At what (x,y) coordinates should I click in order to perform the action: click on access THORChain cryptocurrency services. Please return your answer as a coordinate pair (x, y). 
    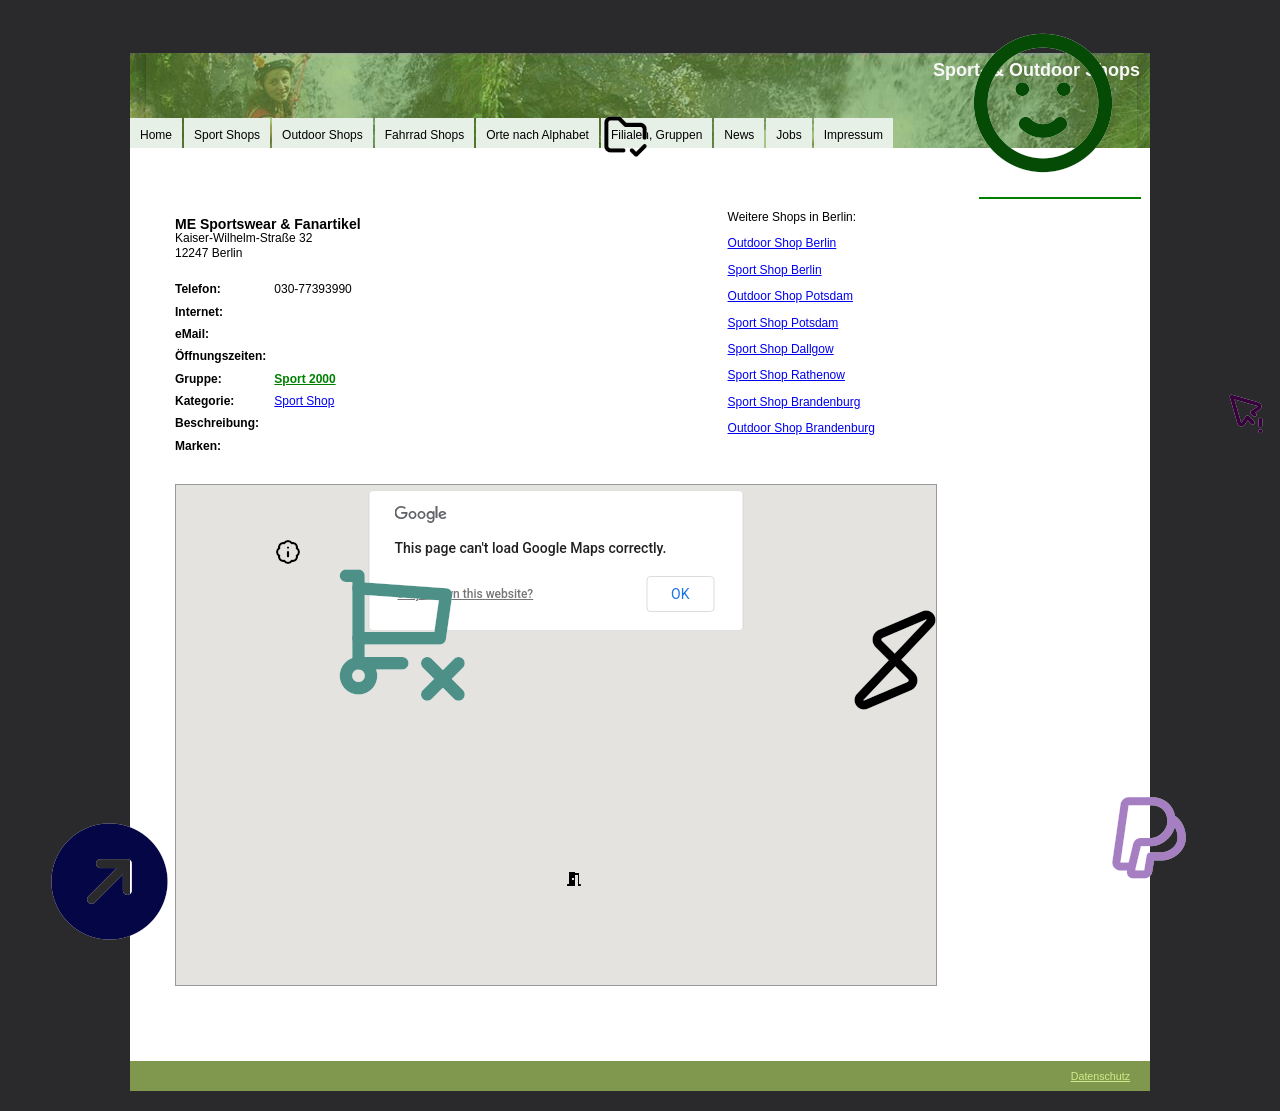
    Looking at the image, I should click on (895, 660).